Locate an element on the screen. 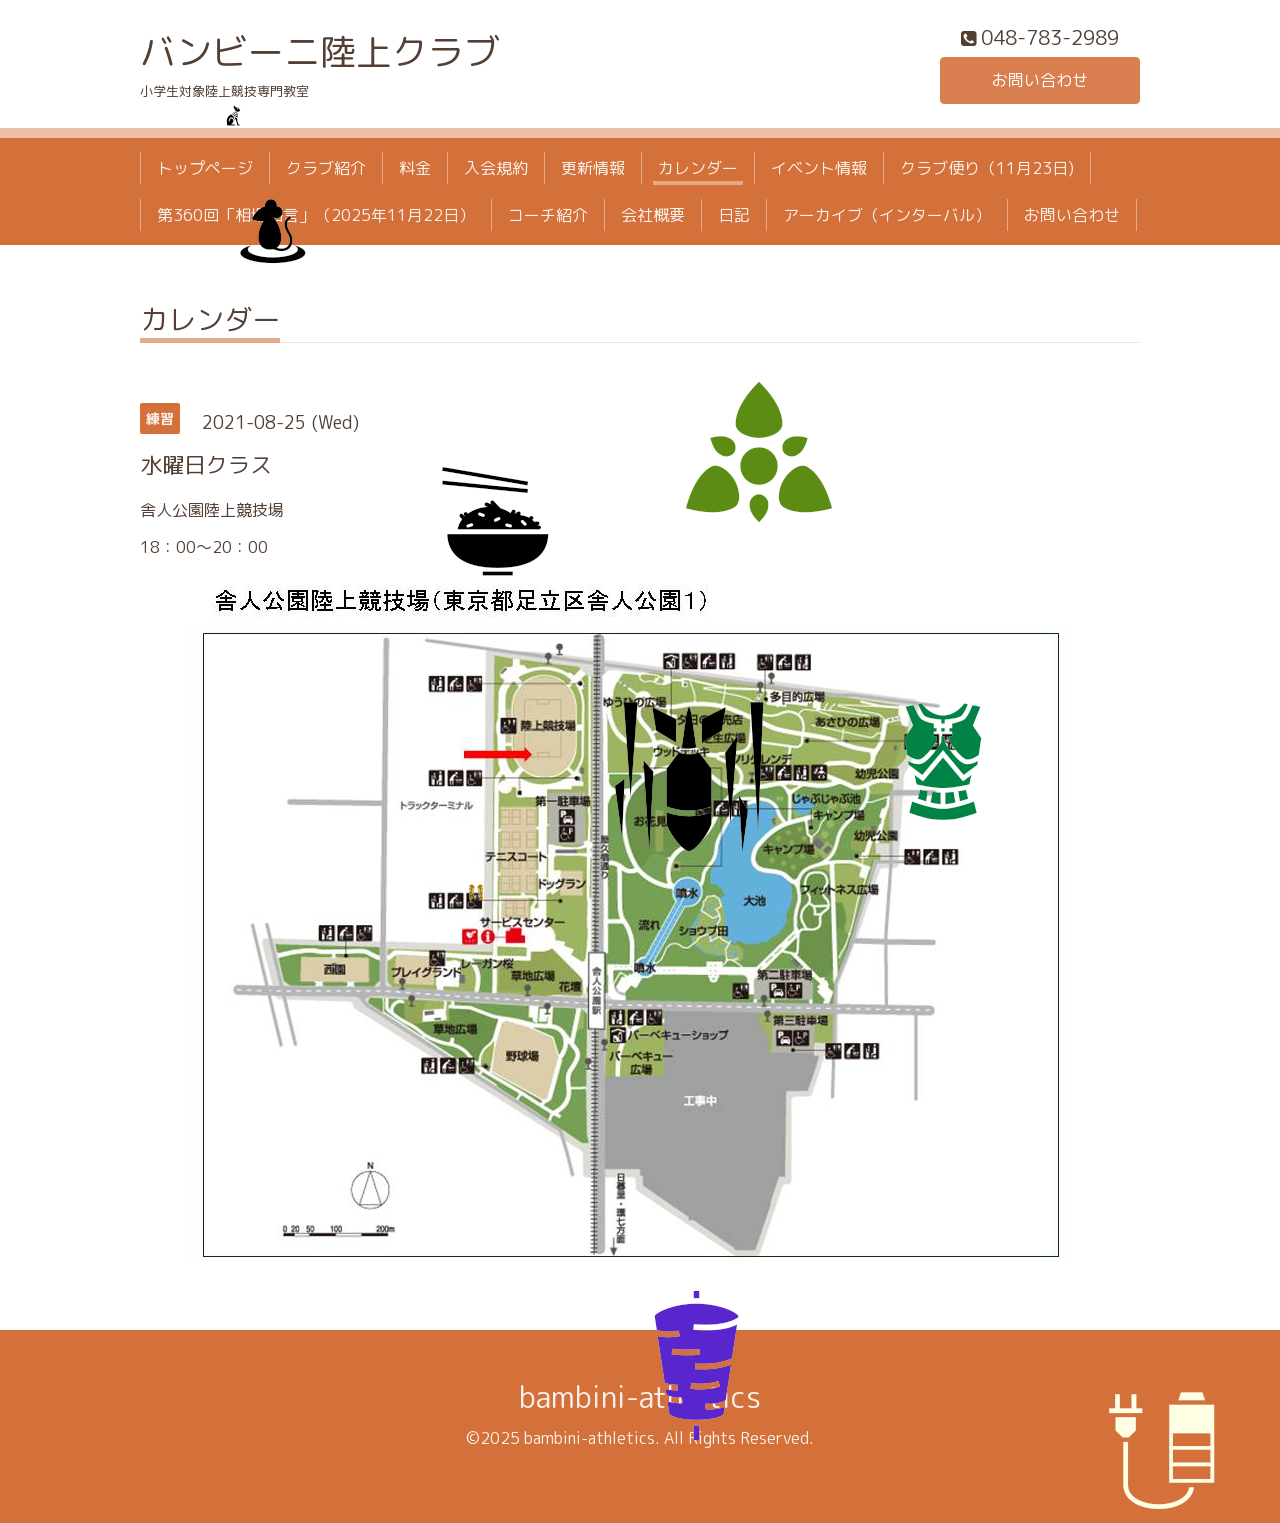 This screenshot has width=1280, height=1523. equip leather armor to your character is located at coordinates (943, 760).